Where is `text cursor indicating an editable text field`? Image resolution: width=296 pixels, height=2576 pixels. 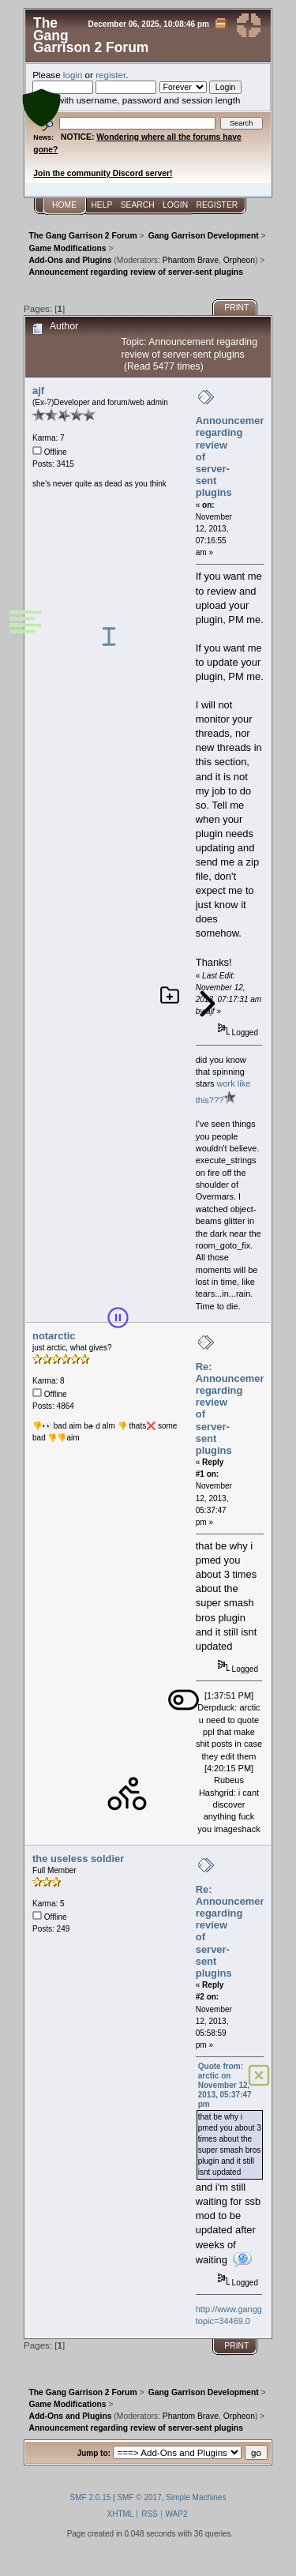 text cursor indicating an editable text field is located at coordinates (109, 636).